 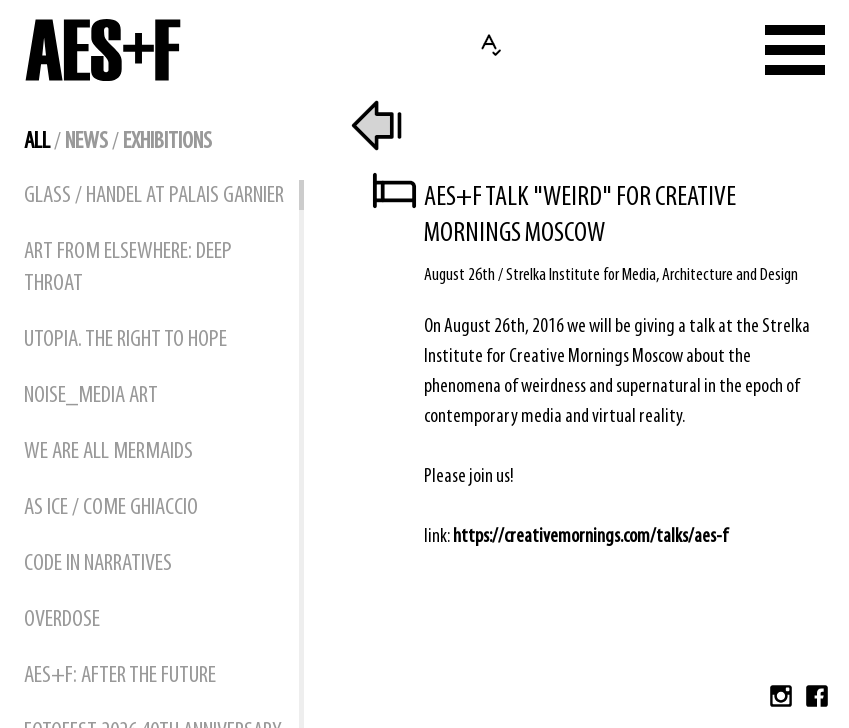 What do you see at coordinates (394, 190) in the screenshot?
I see `view accommodation or hotel options` at bounding box center [394, 190].